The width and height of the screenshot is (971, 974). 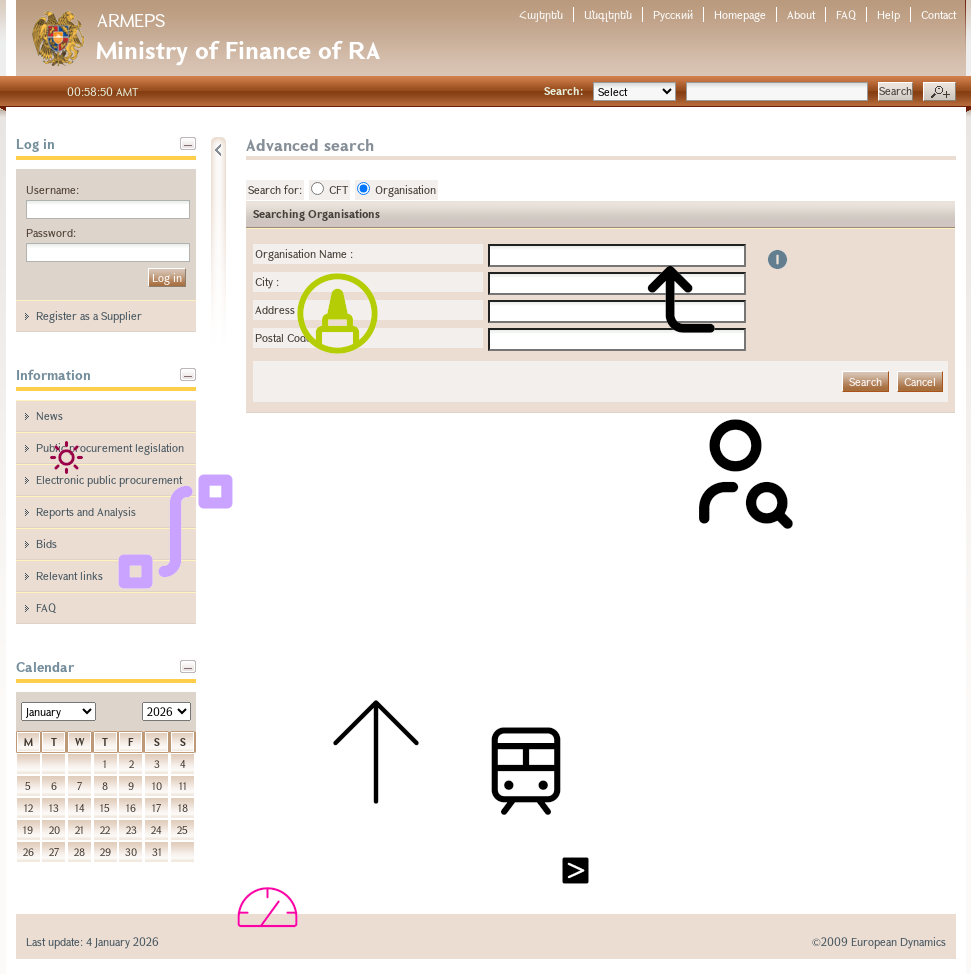 I want to click on access train schedules or rail services, so click(x=526, y=768).